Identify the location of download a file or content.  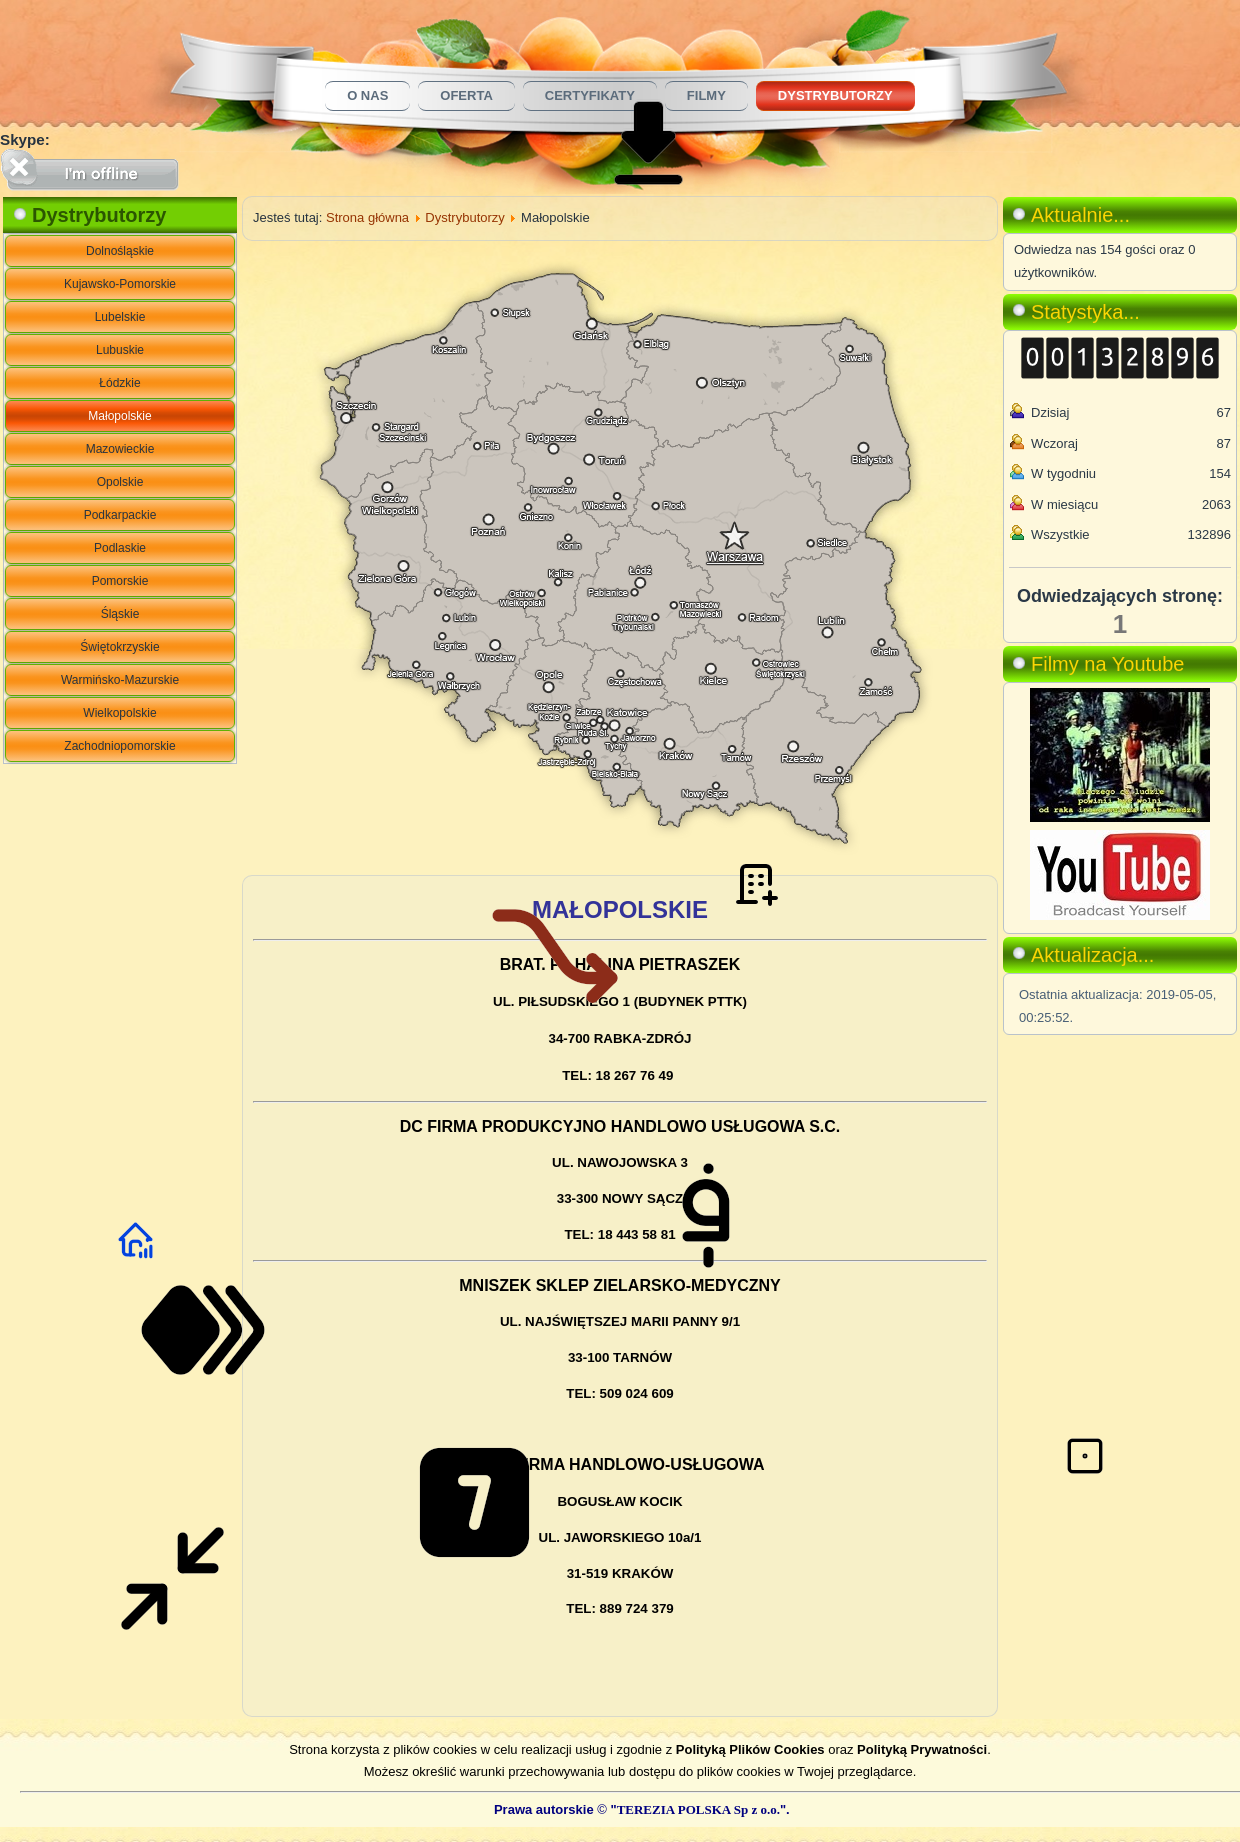
(648, 145).